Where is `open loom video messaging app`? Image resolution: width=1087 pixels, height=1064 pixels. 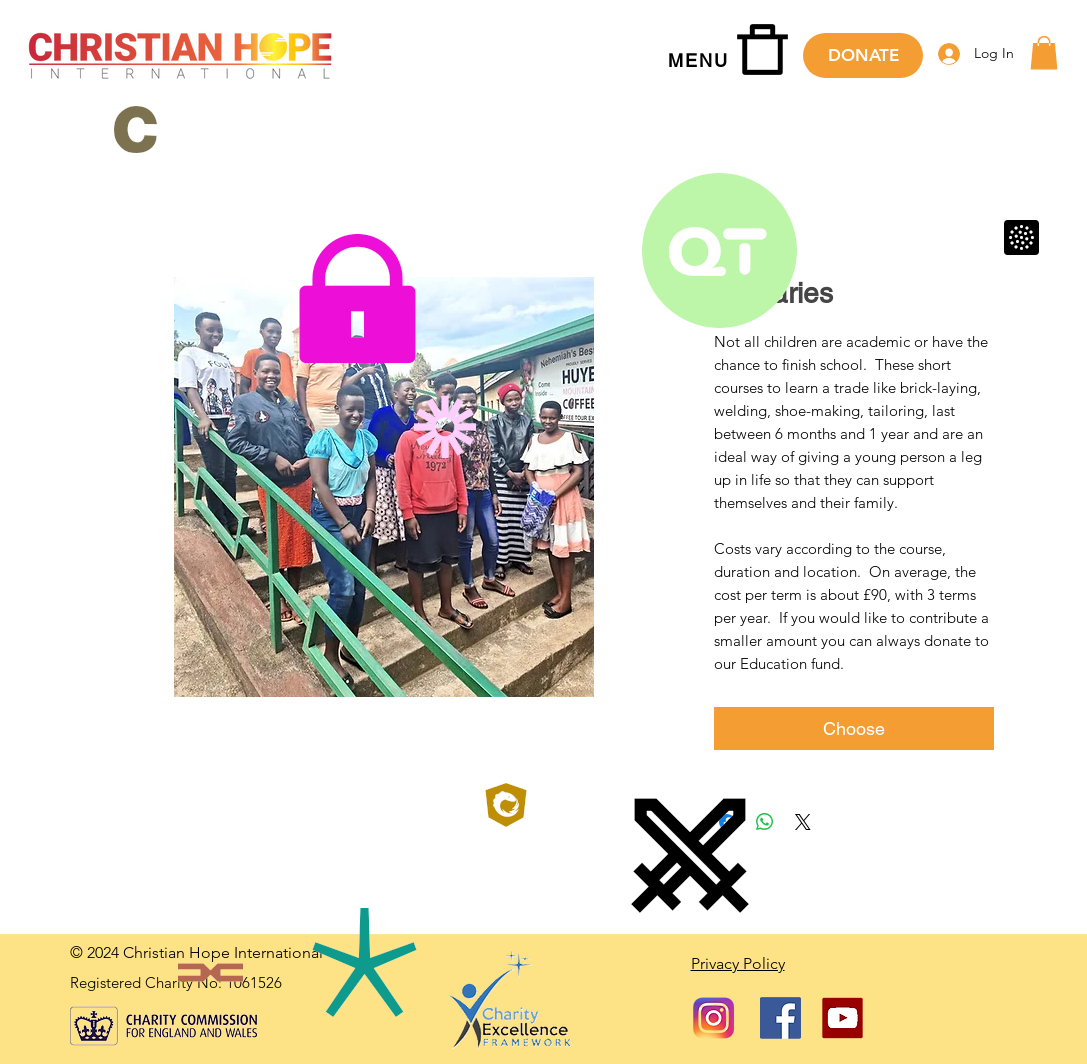 open loom video messaging app is located at coordinates (445, 427).